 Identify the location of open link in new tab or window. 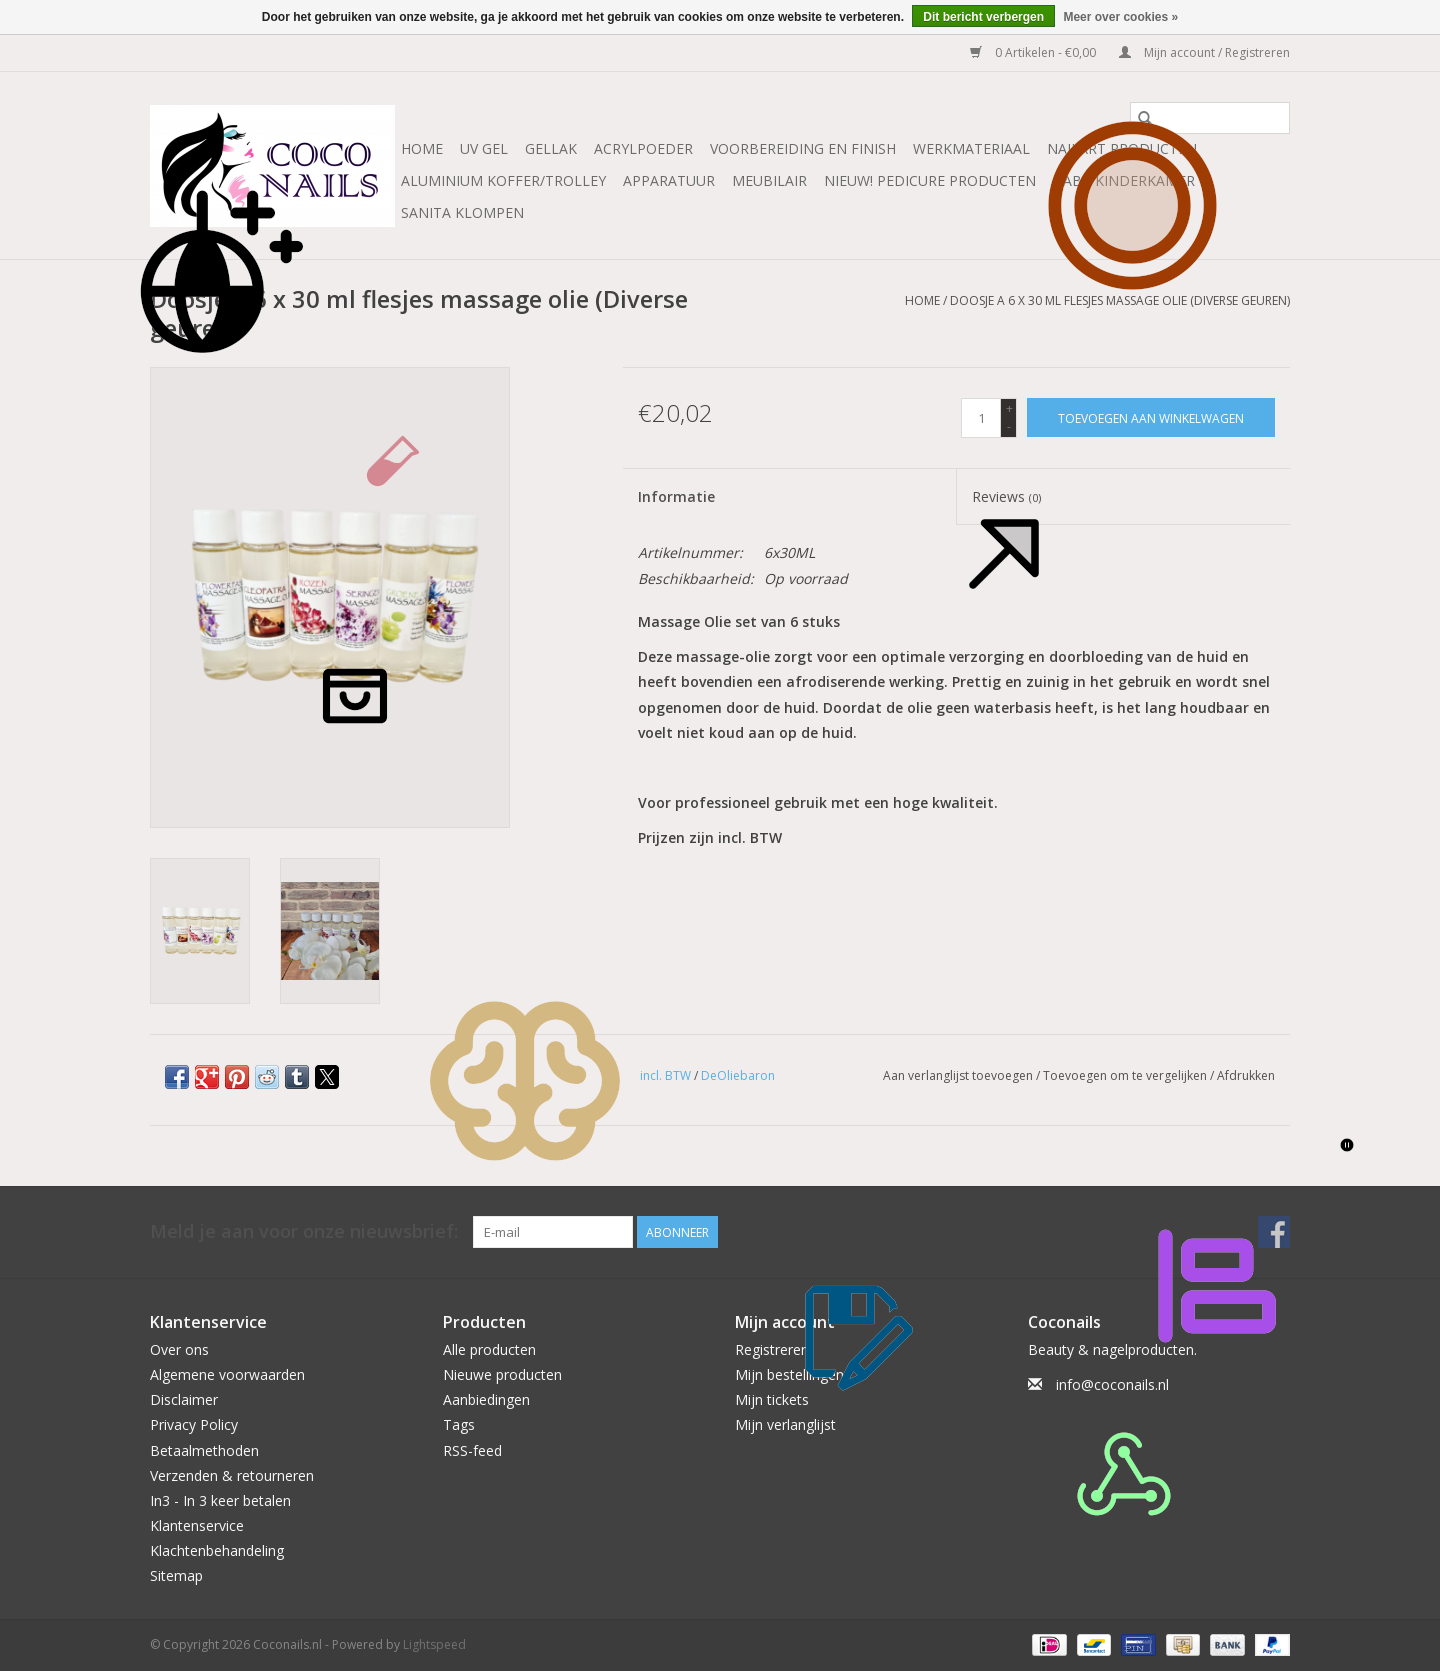
(1004, 554).